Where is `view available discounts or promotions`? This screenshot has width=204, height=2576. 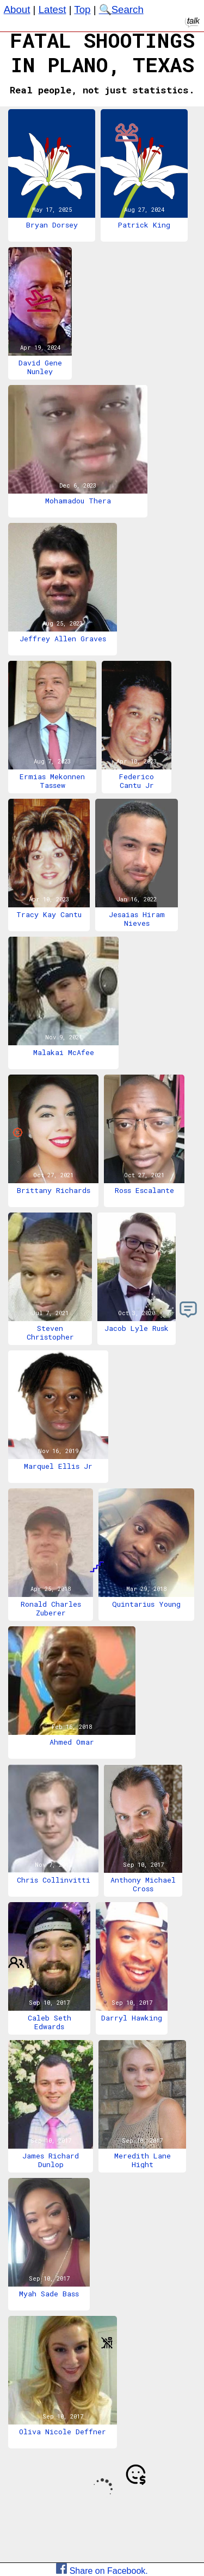
view available discounts or promotions is located at coordinates (17, 1132).